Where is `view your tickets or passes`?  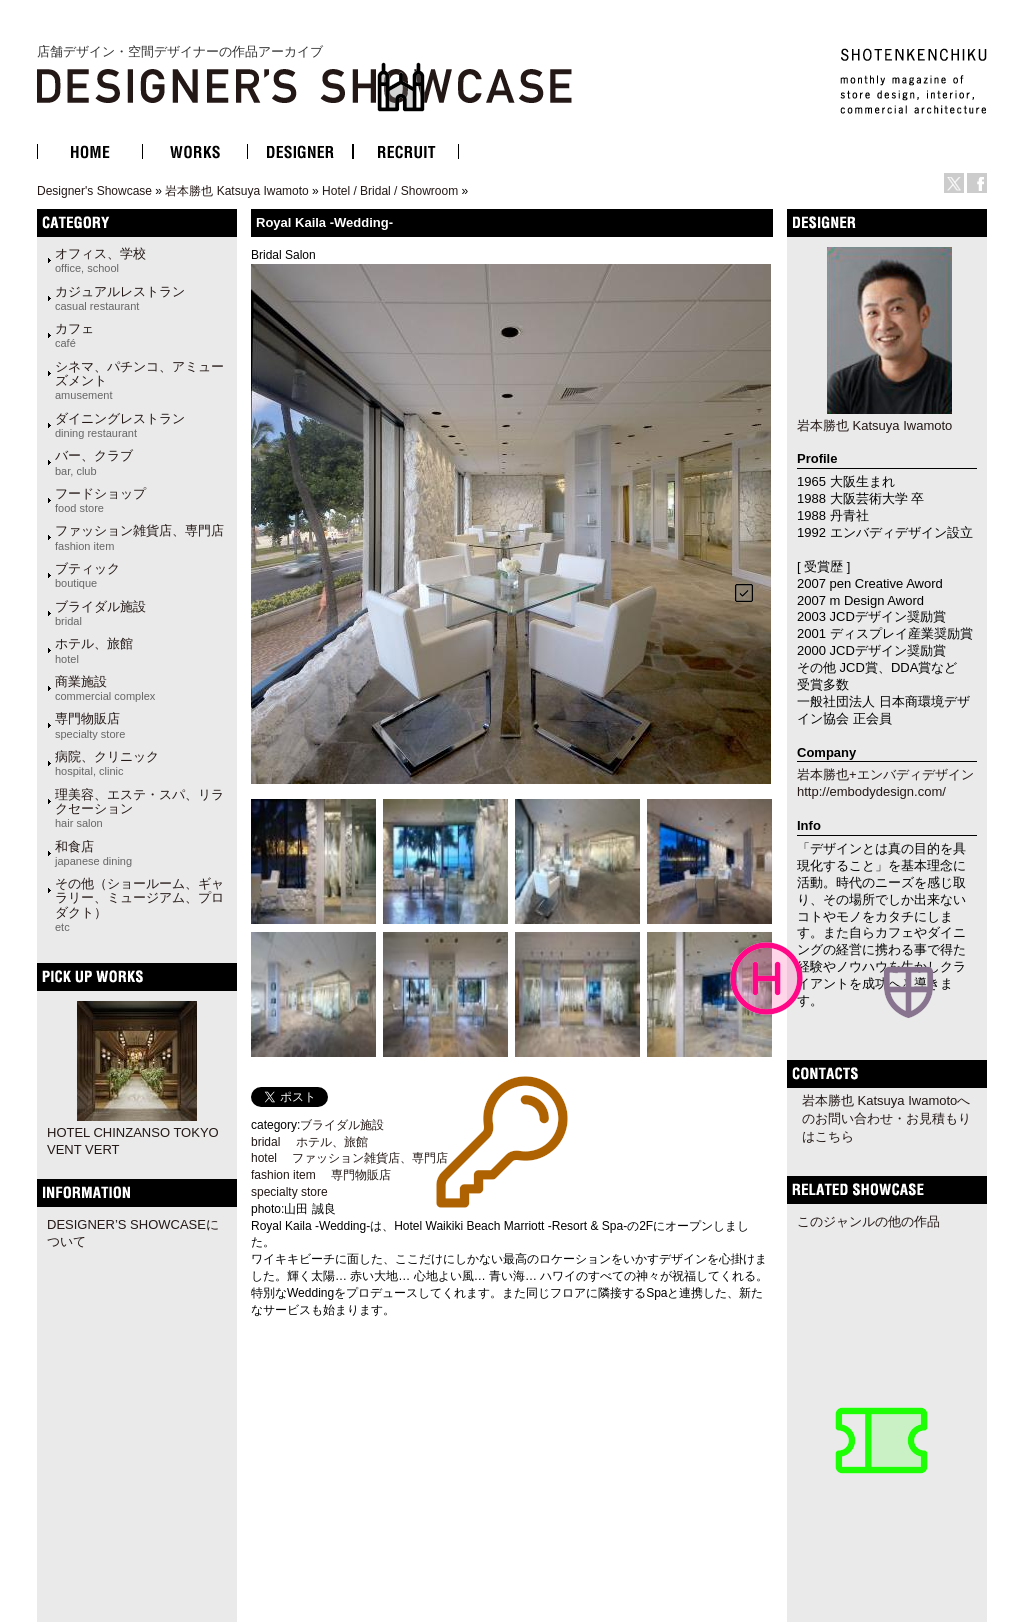 view your tickets or passes is located at coordinates (881, 1440).